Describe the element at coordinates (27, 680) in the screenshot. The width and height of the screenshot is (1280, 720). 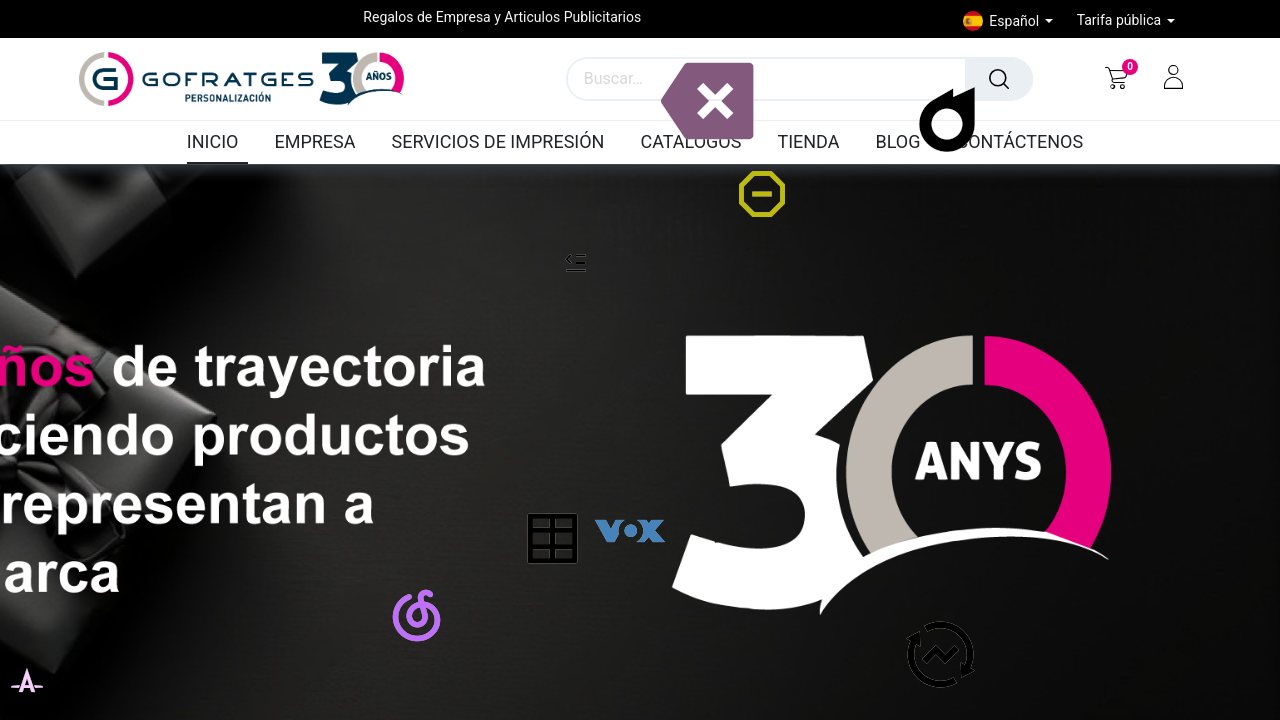
I see `autoprefixer CSS tool logo` at that location.